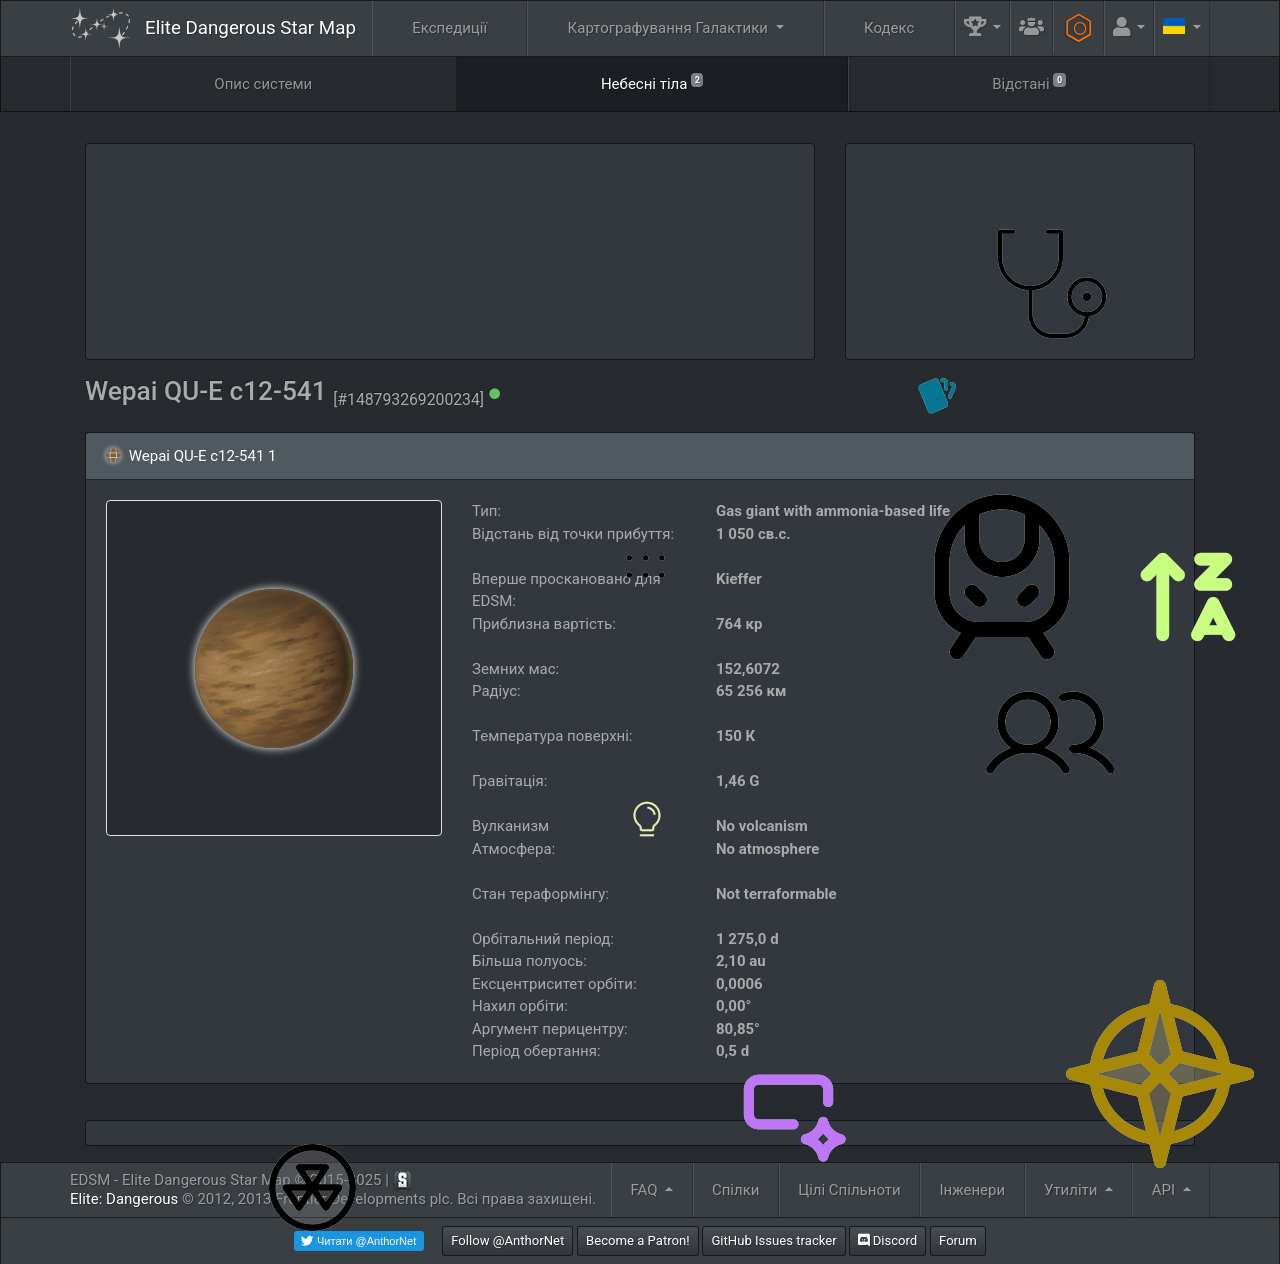  Describe the element at coordinates (937, 395) in the screenshot. I see `view your card collection` at that location.